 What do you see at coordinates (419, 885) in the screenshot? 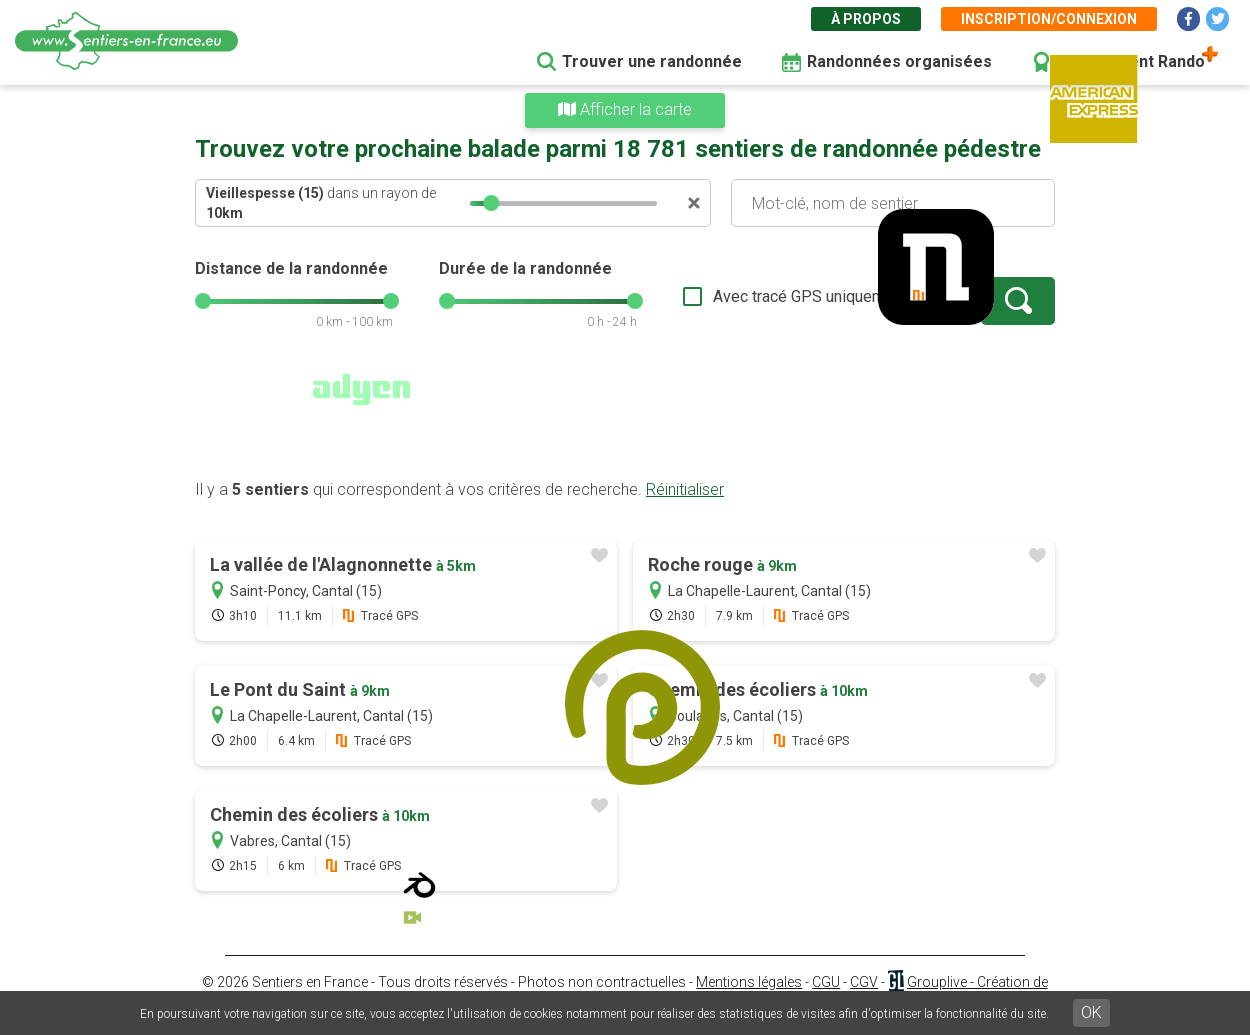
I see `open blender 3D modeling application` at bounding box center [419, 885].